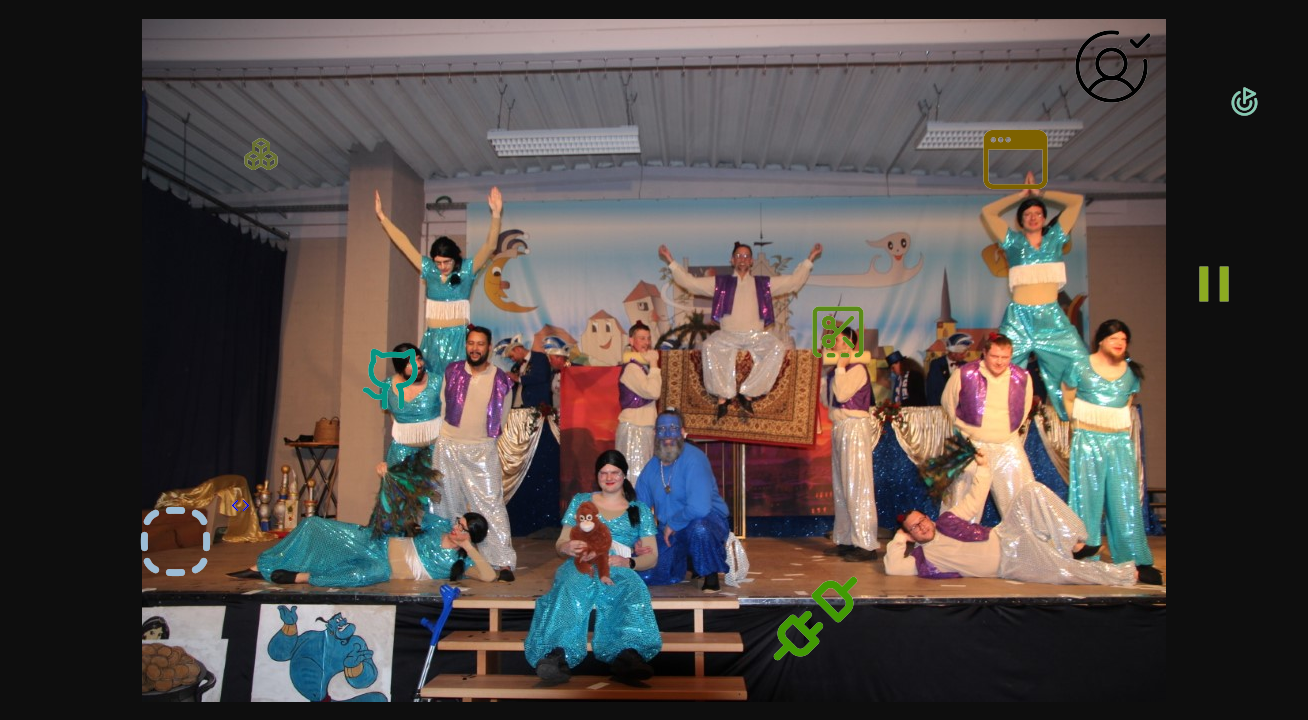 The width and height of the screenshot is (1308, 720). What do you see at coordinates (1111, 66) in the screenshot?
I see `verified user profile` at bounding box center [1111, 66].